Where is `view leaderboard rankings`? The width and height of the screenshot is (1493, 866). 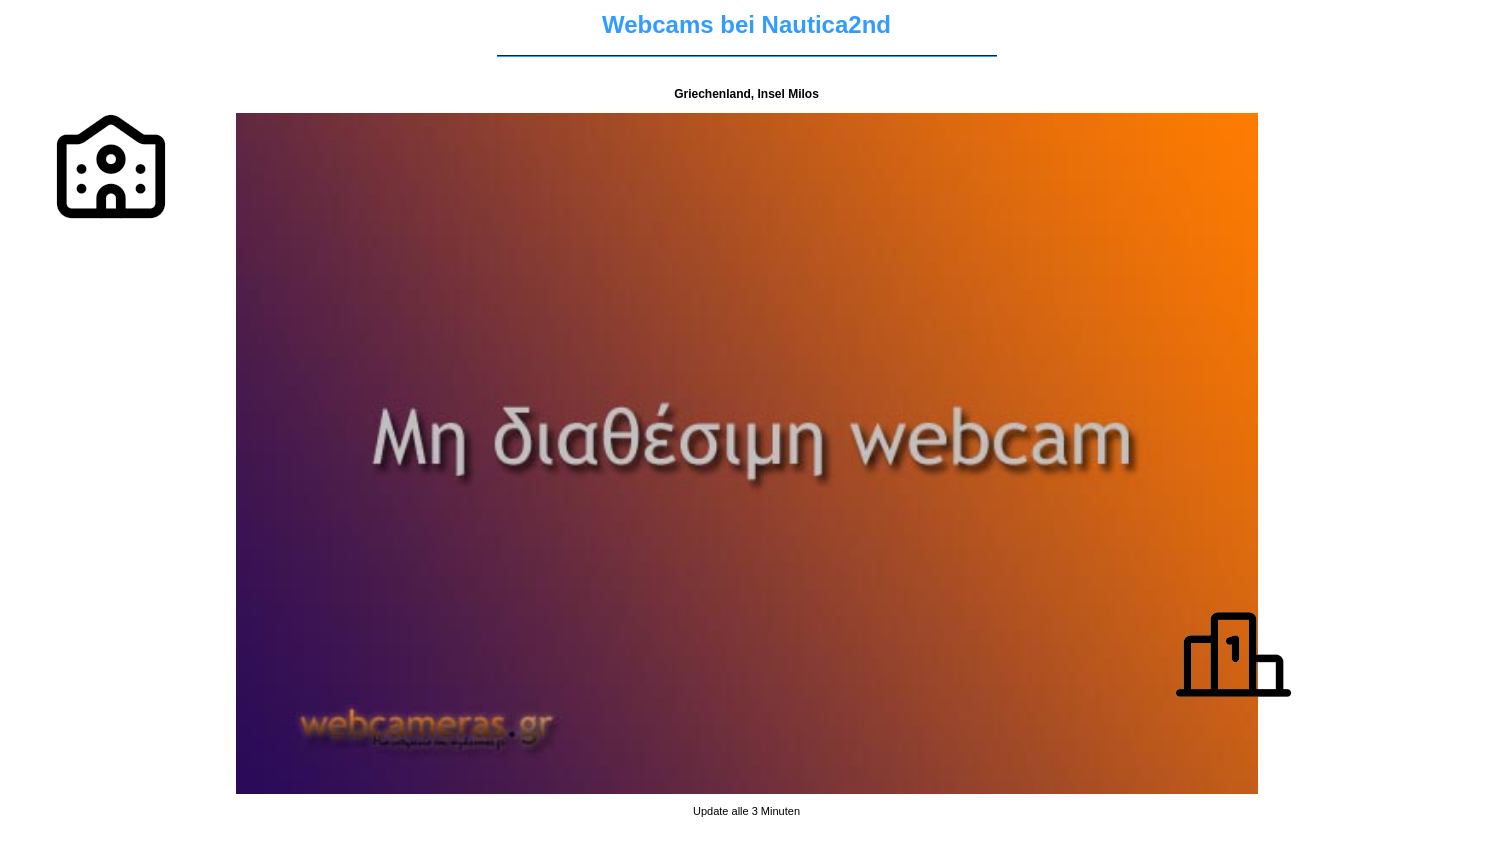
view leaderboard rankings is located at coordinates (1233, 654).